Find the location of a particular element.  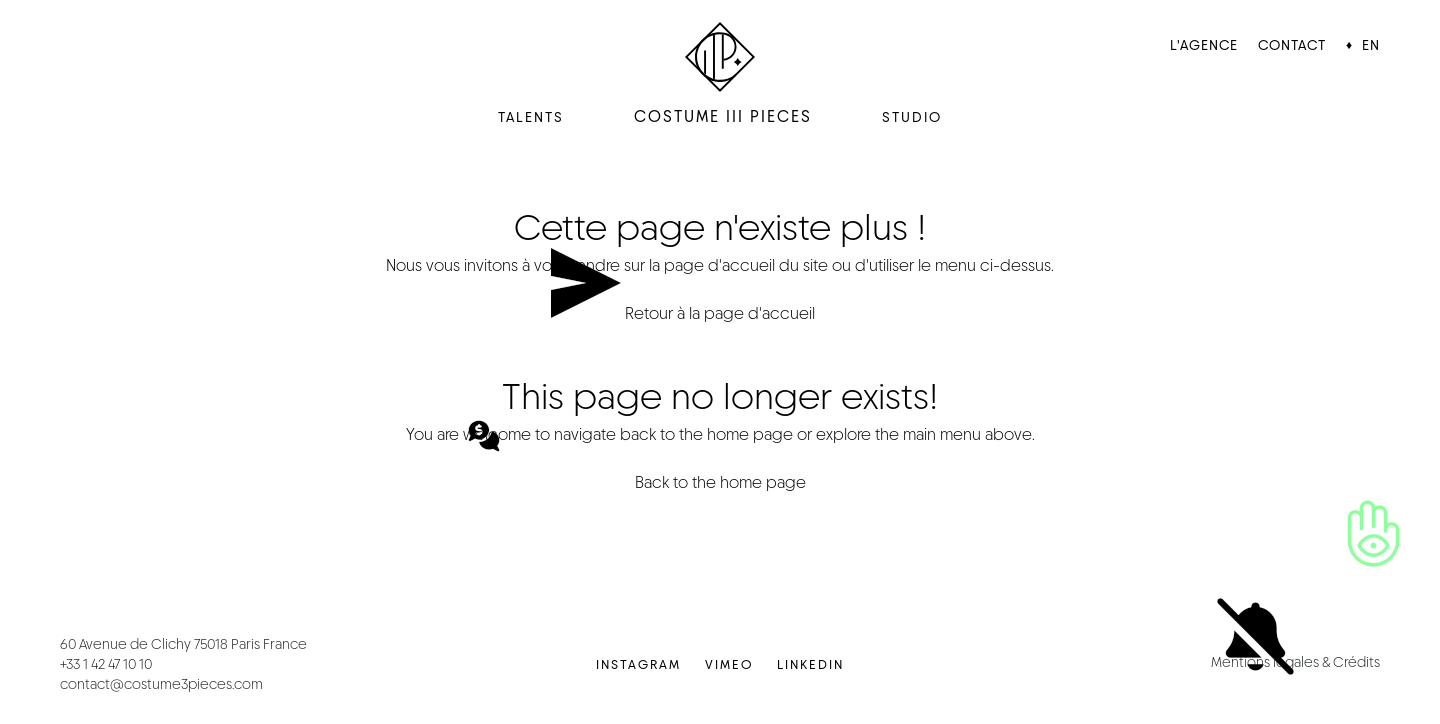

mute notifications is located at coordinates (1255, 636).